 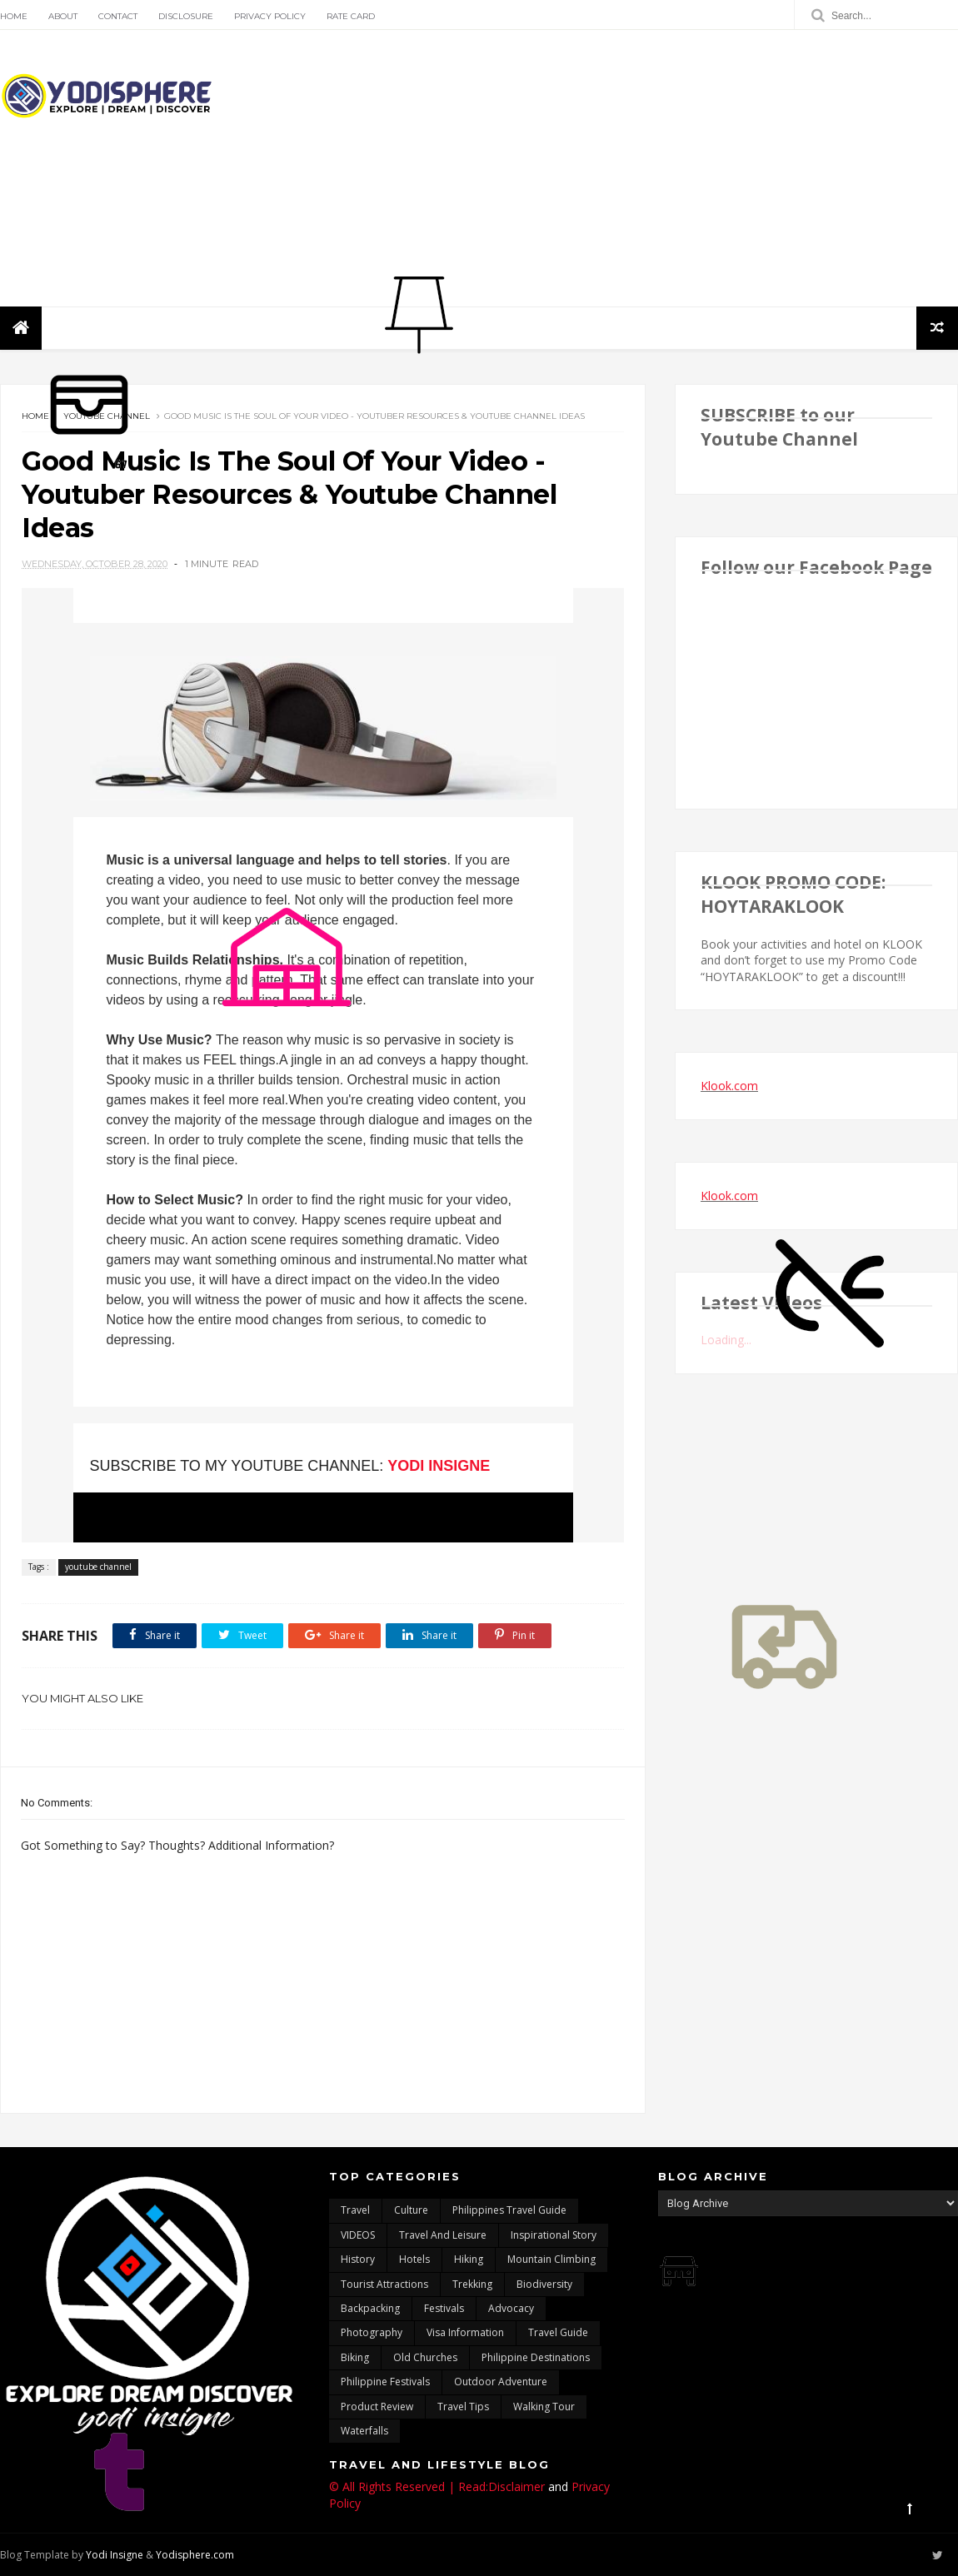 What do you see at coordinates (287, 964) in the screenshot?
I see `access garage or parking settings` at bounding box center [287, 964].